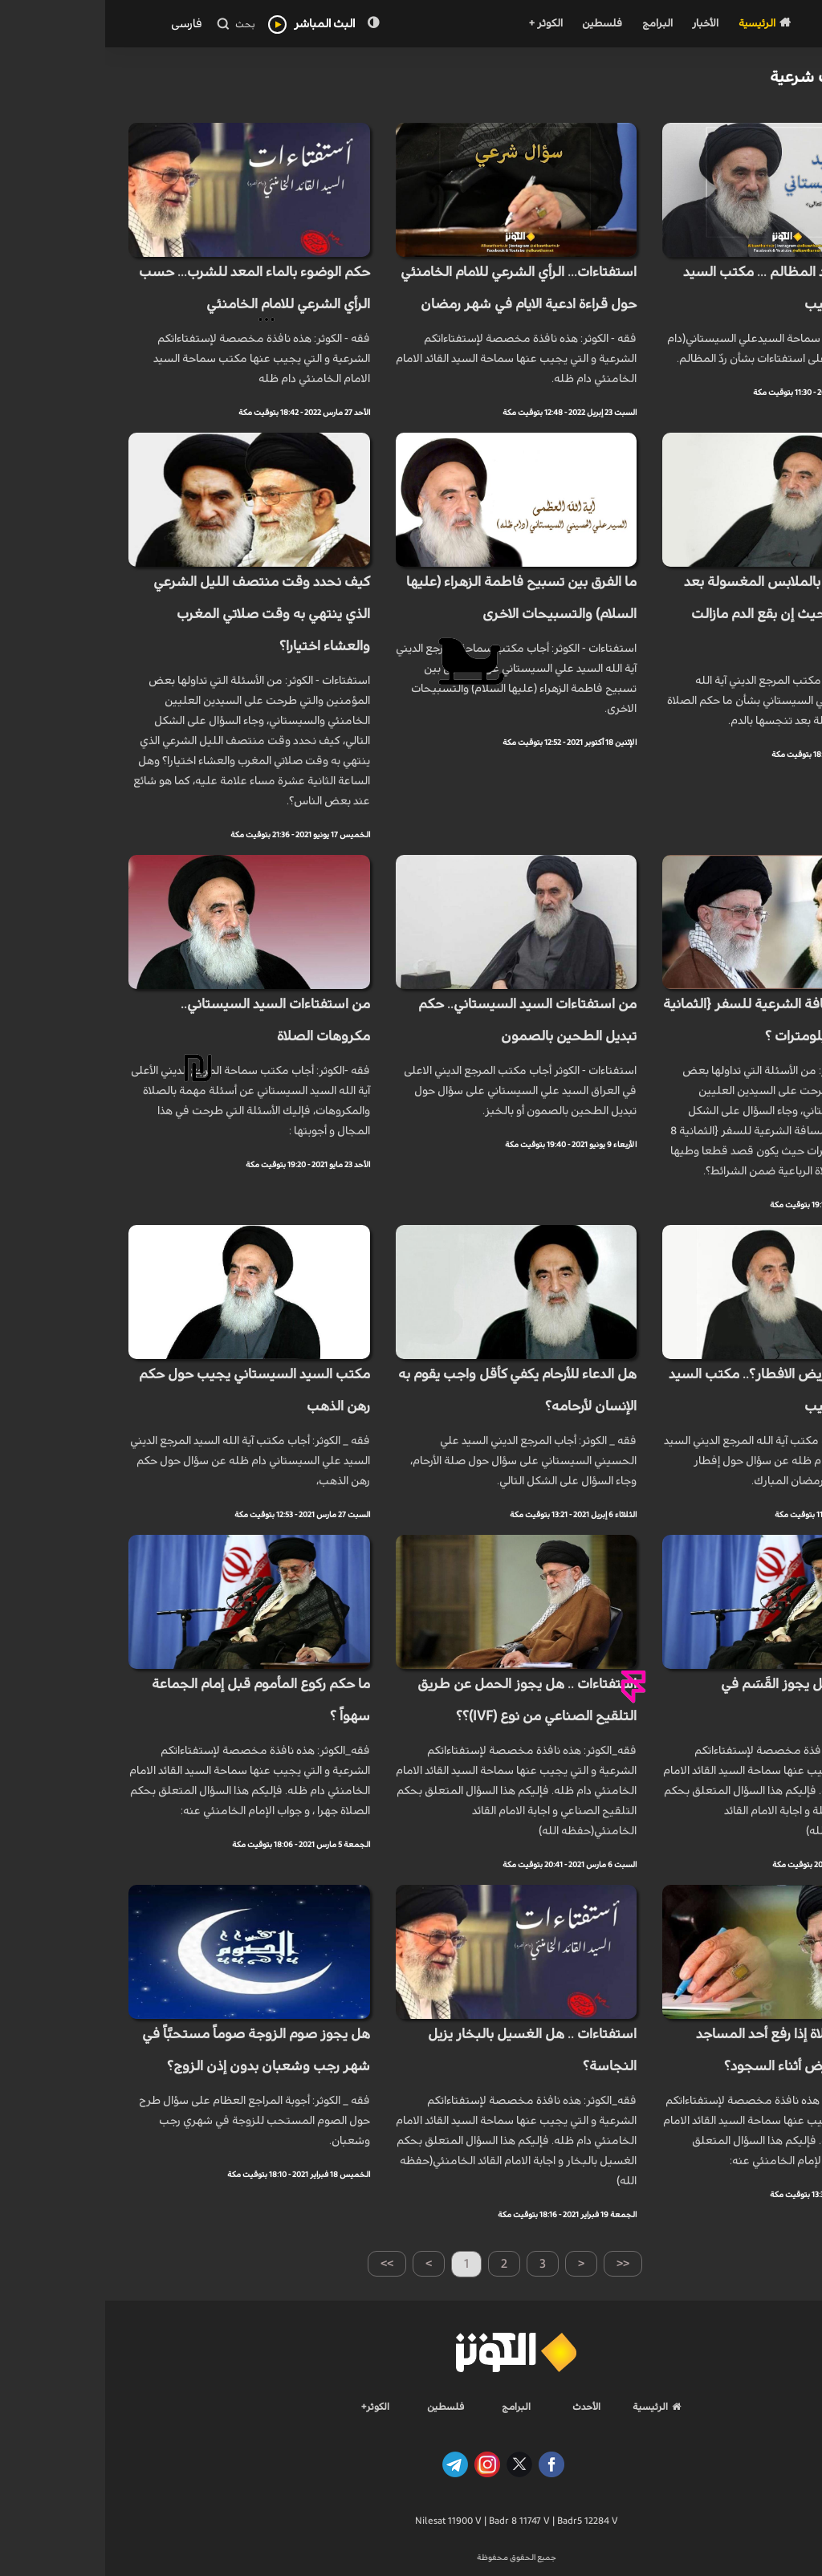 The image size is (822, 2576). Describe the element at coordinates (470, 662) in the screenshot. I see `indicates holiday or winter seasonal content` at that location.